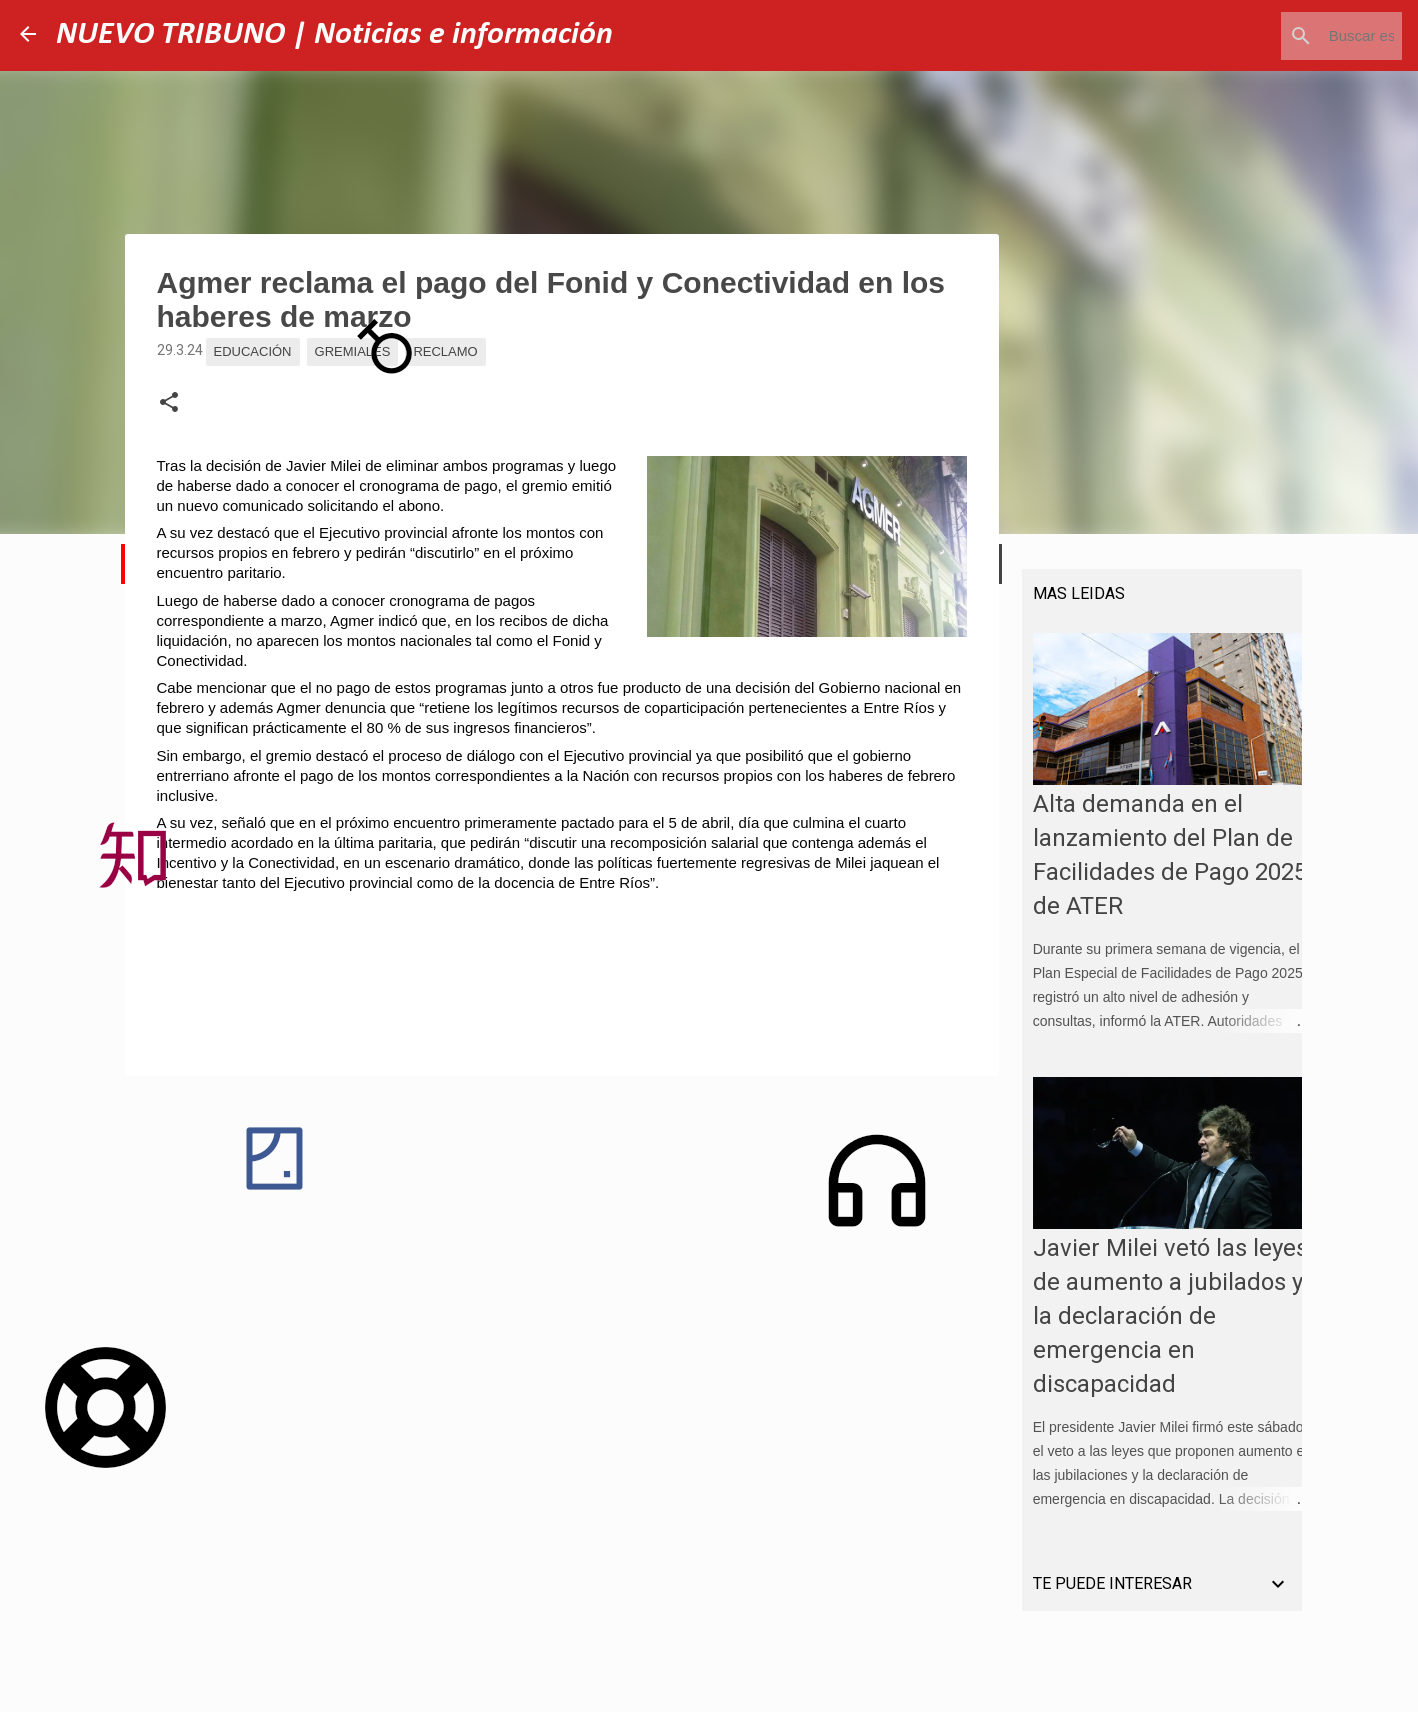 This screenshot has width=1418, height=1712. Describe the element at coordinates (274, 1158) in the screenshot. I see `access local storage or hard drive` at that location.